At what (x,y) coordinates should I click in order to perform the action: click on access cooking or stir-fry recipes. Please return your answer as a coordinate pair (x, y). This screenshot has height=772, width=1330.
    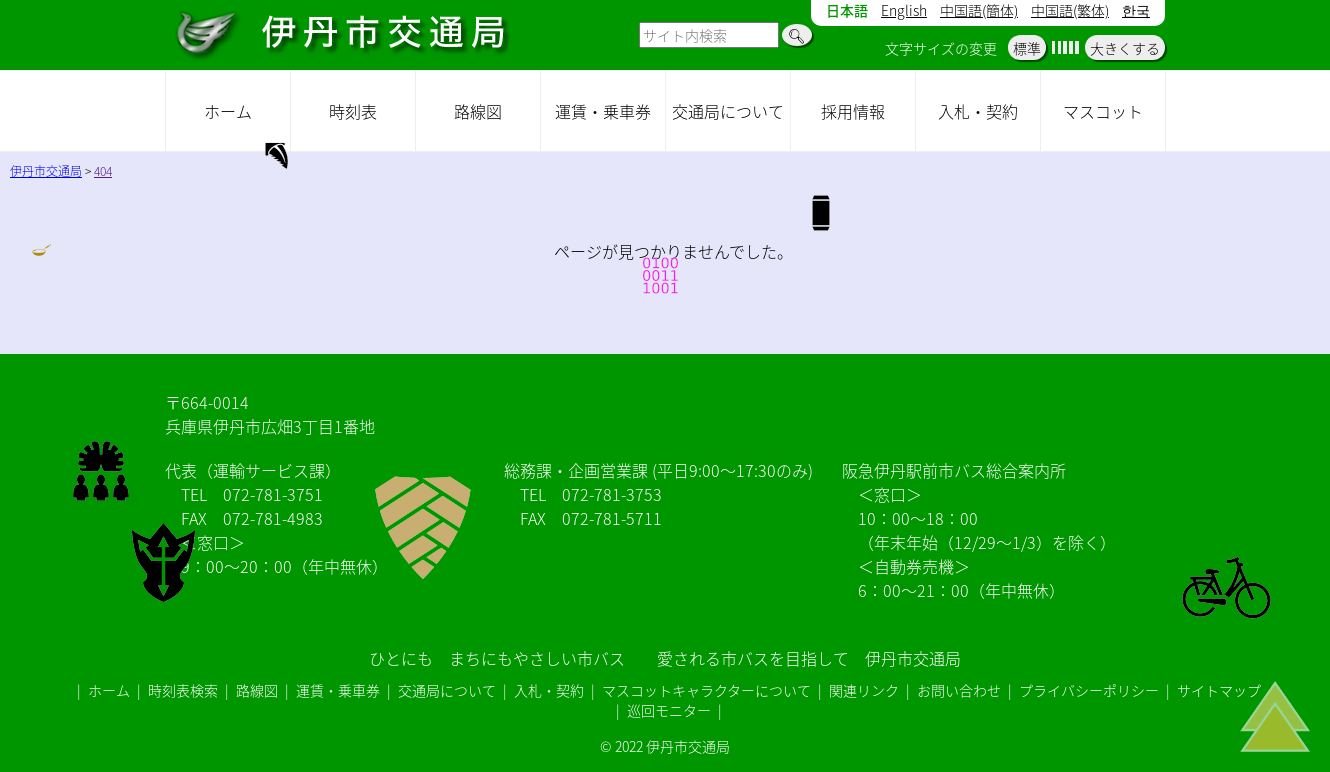
    Looking at the image, I should click on (41, 249).